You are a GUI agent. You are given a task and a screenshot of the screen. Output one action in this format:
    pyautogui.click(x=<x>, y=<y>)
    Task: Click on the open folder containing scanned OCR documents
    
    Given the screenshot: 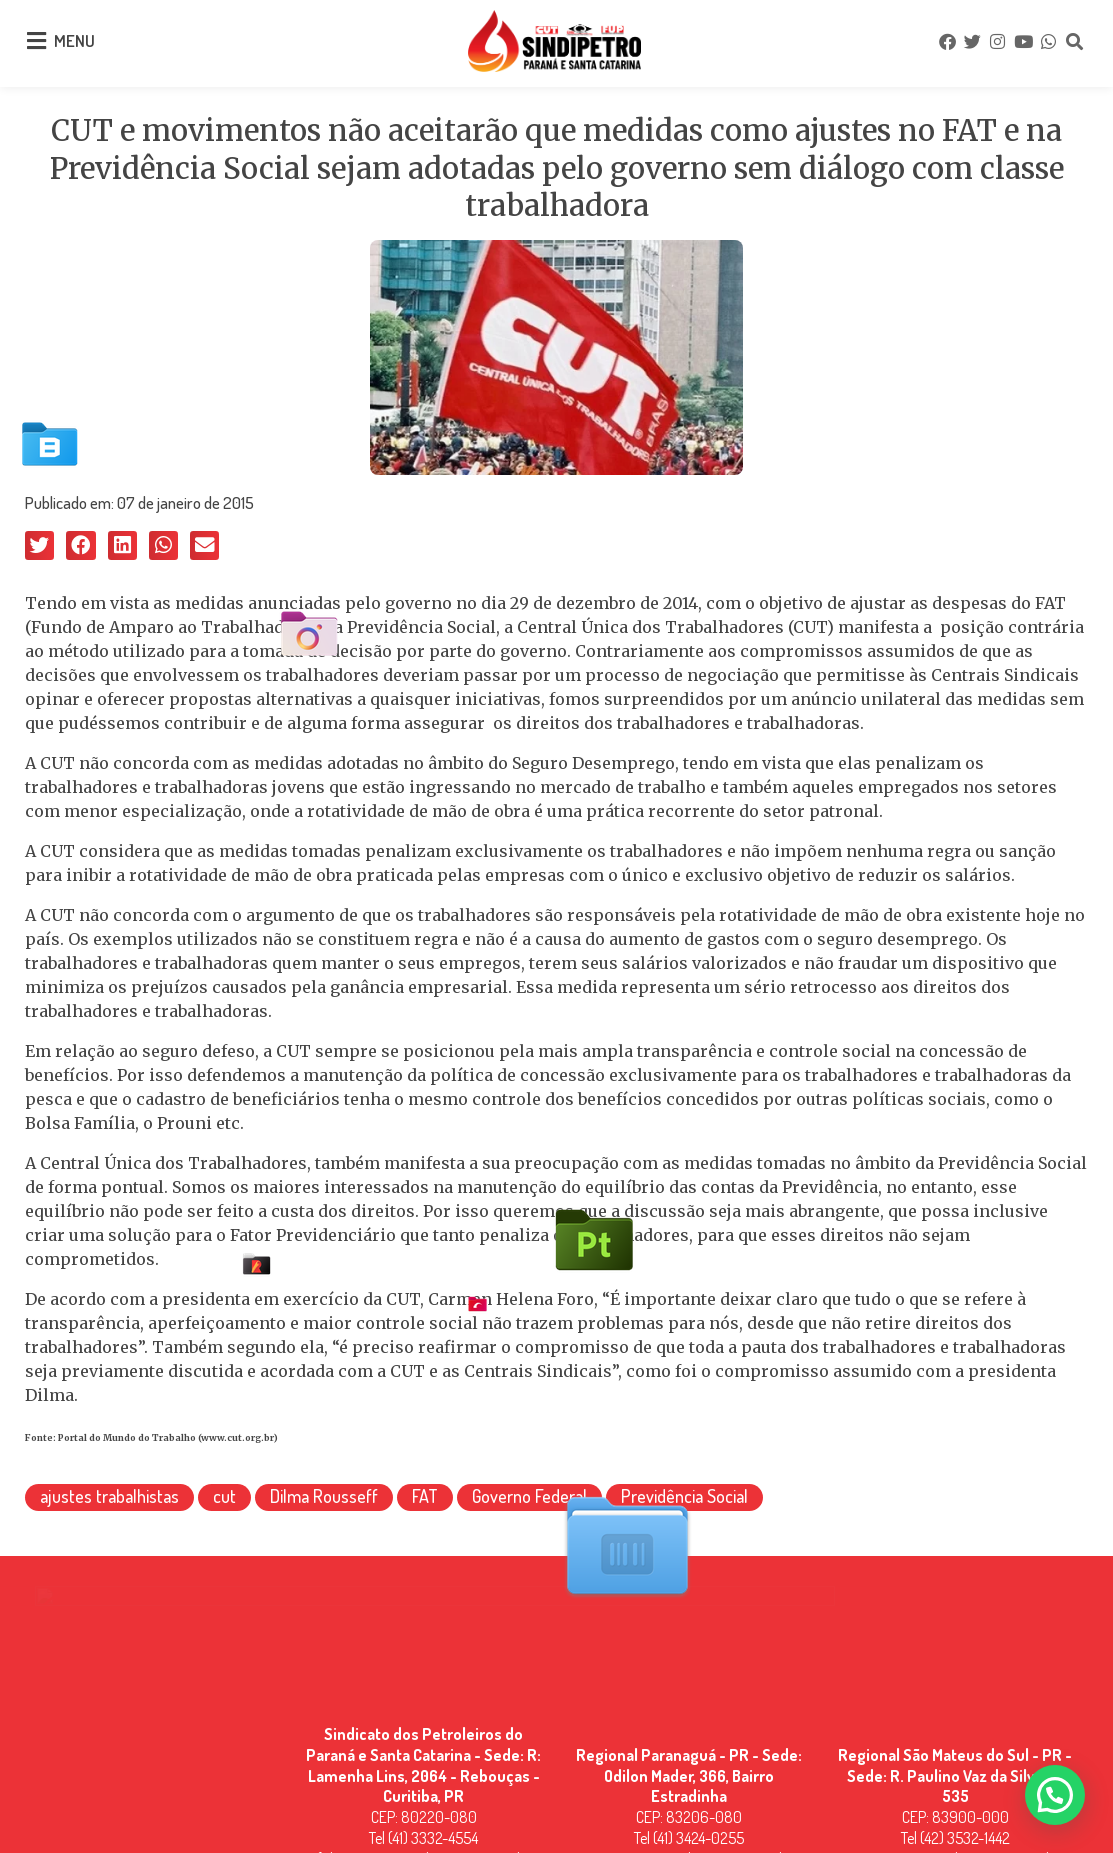 What is the action you would take?
    pyautogui.click(x=627, y=1545)
    